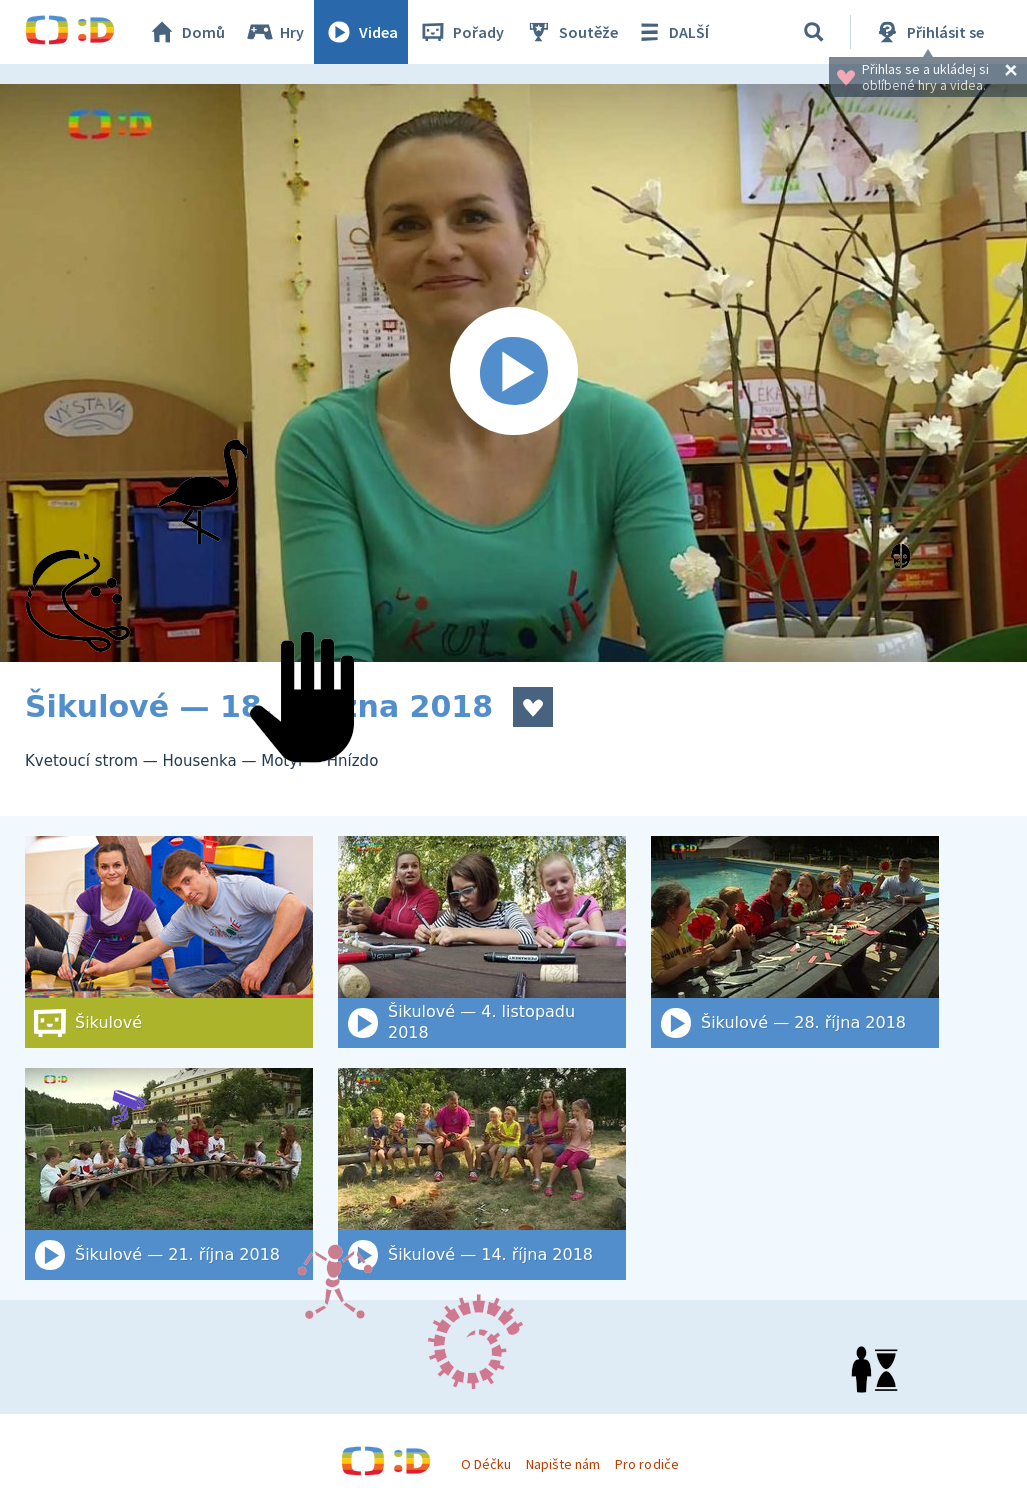 This screenshot has width=1027, height=1508. What do you see at coordinates (874, 1369) in the screenshot?
I see `view player's time spent in game` at bounding box center [874, 1369].